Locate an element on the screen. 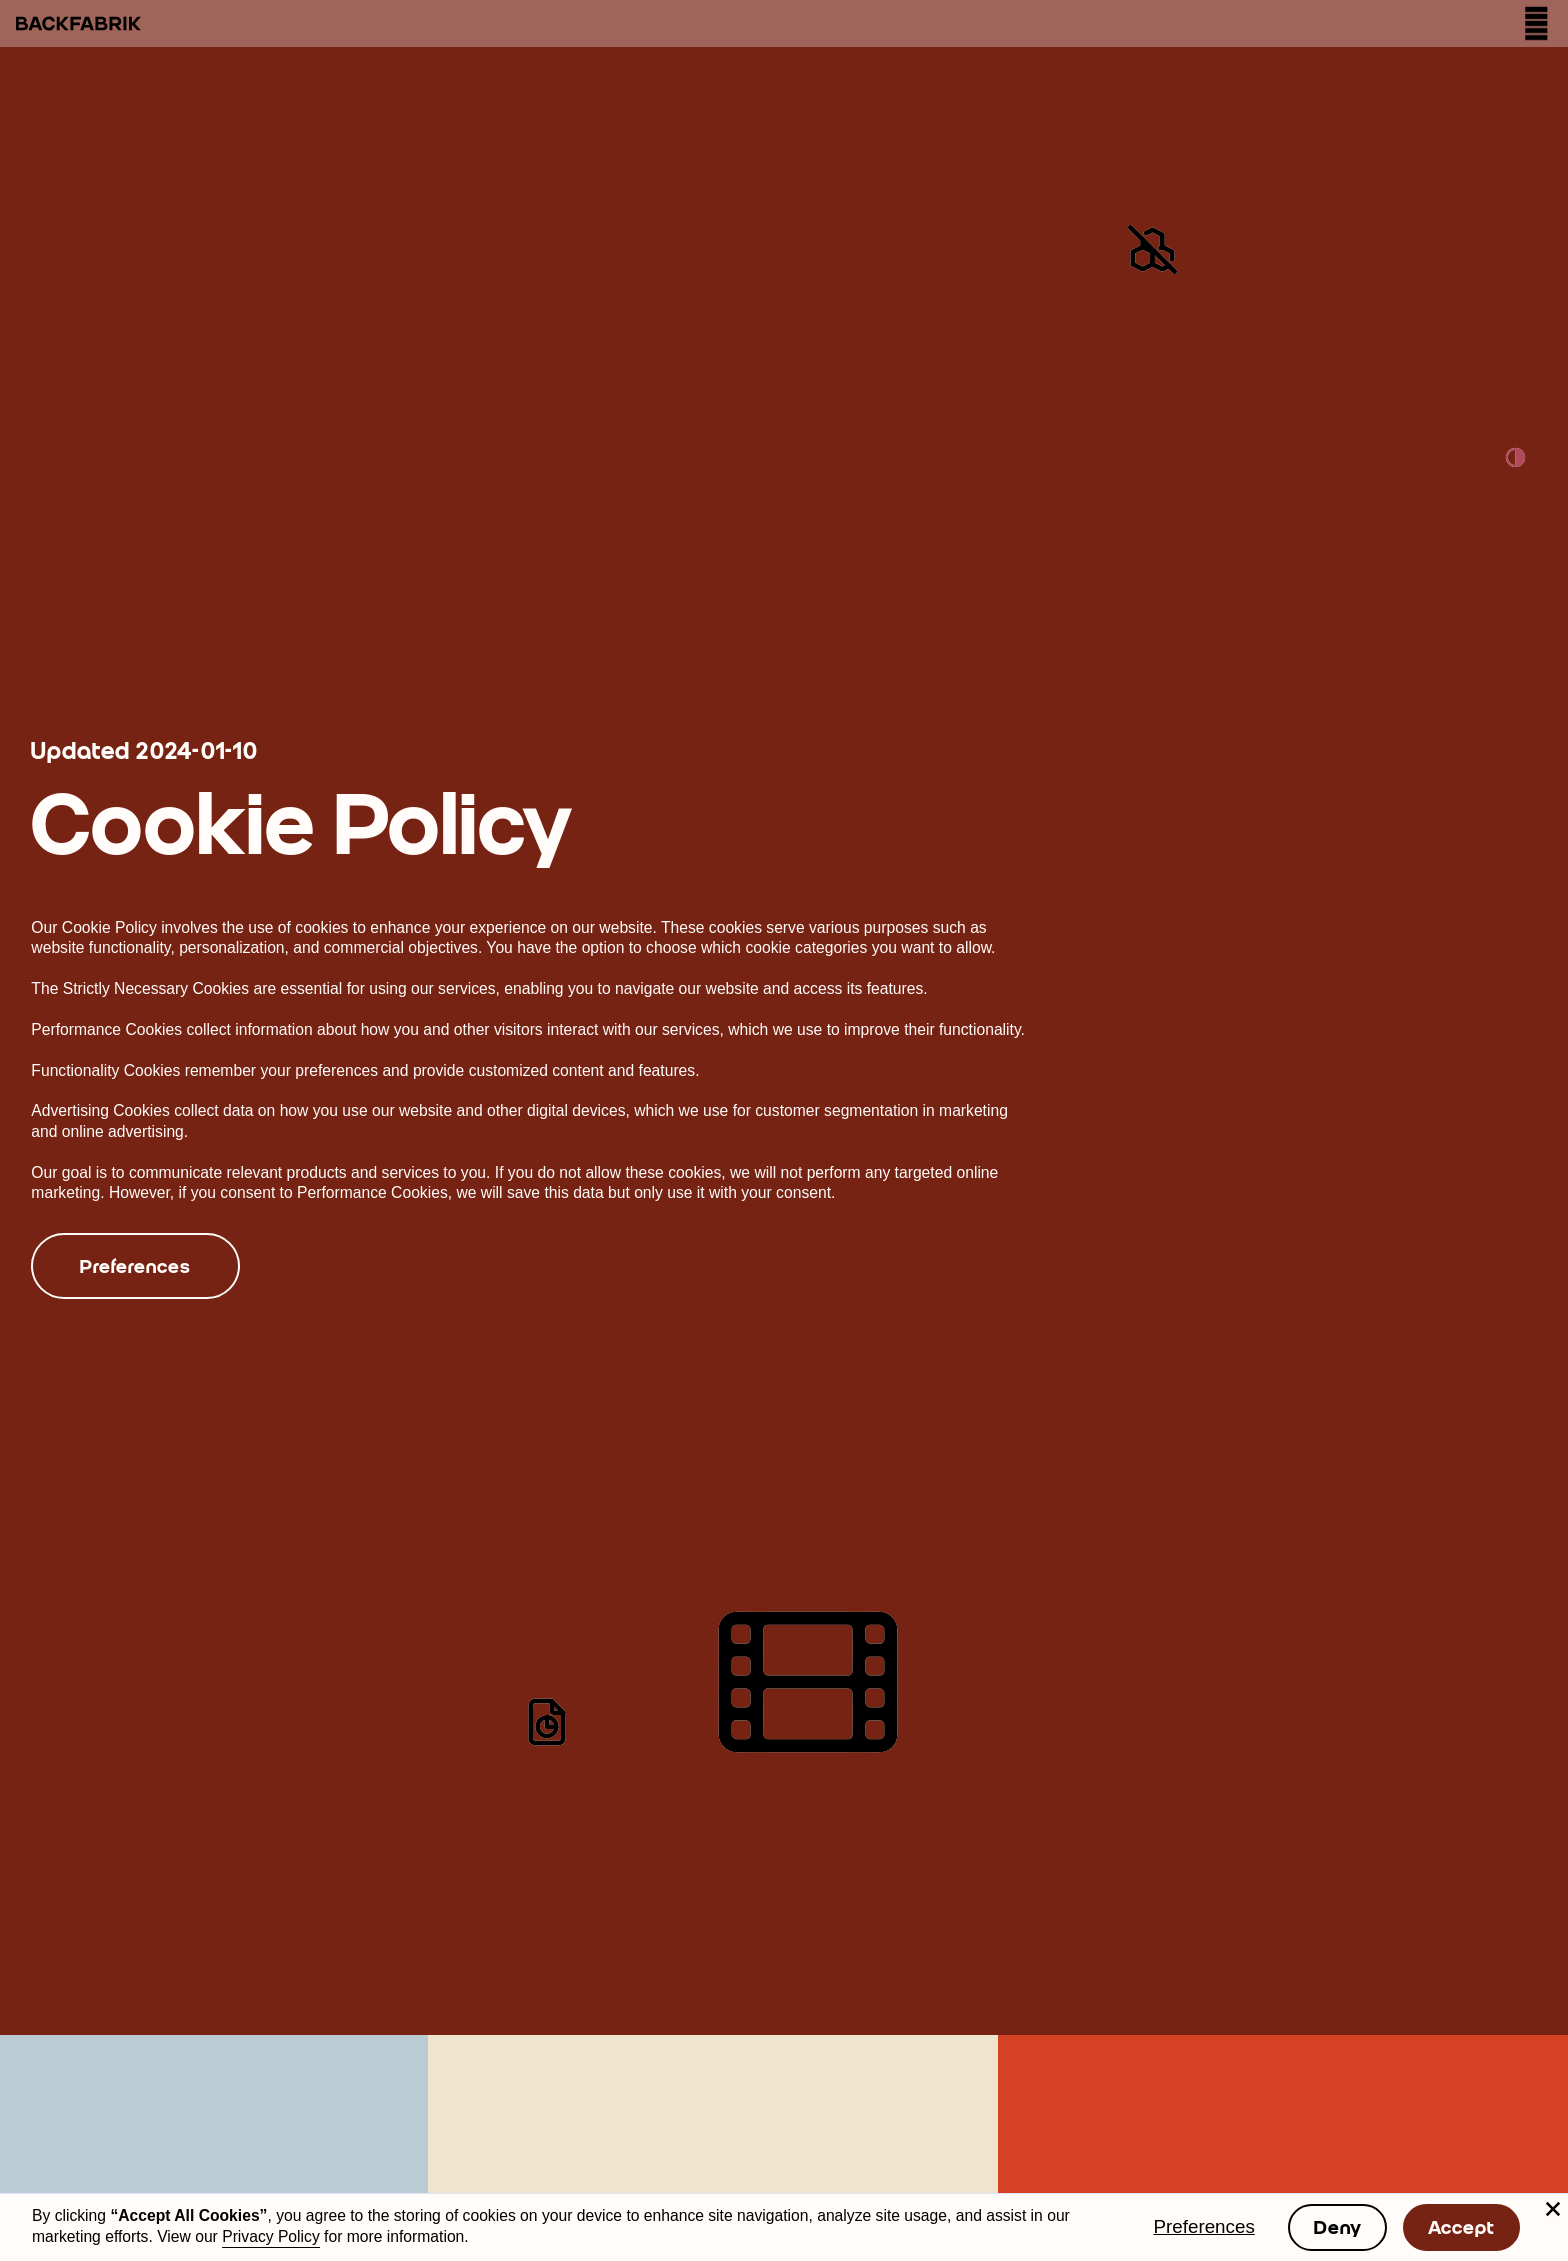 Image resolution: width=1568 pixels, height=2261 pixels. disable hexagonal grid or honeycomb view is located at coordinates (1152, 249).